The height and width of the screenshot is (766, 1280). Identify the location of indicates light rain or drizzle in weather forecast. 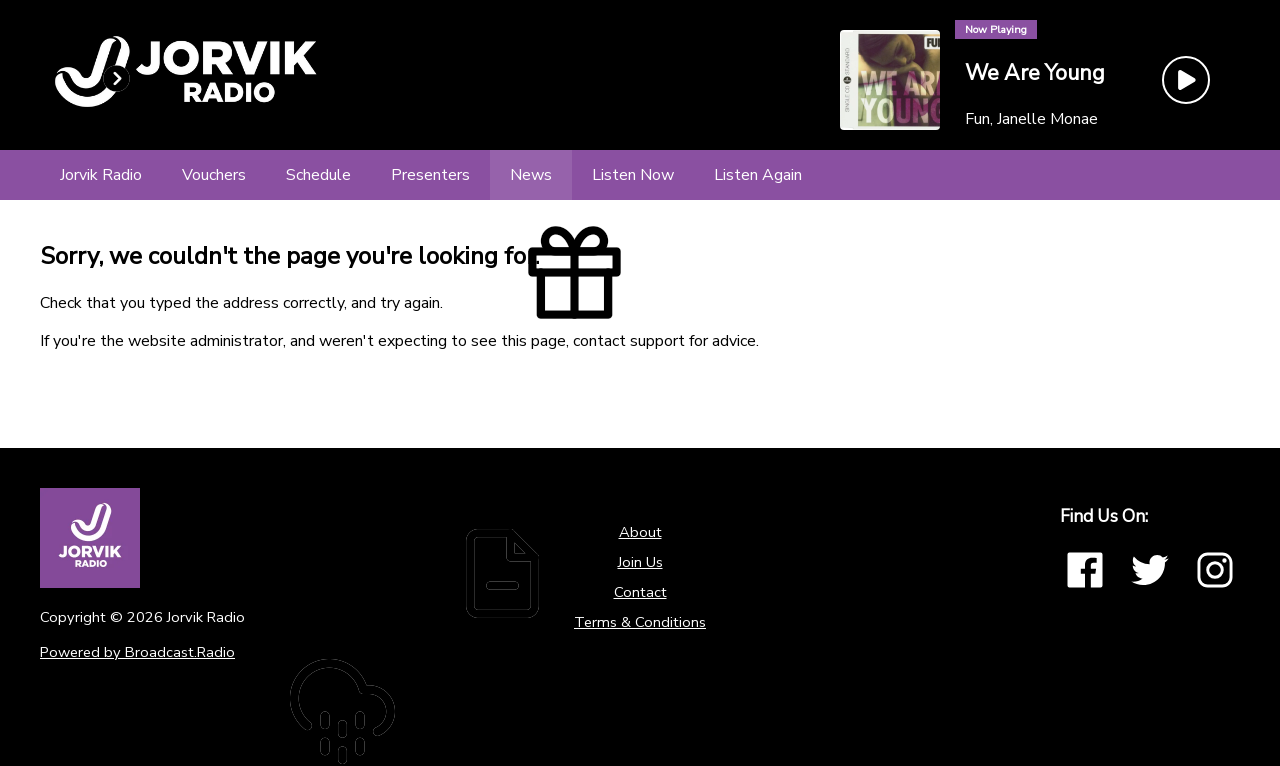
(342, 711).